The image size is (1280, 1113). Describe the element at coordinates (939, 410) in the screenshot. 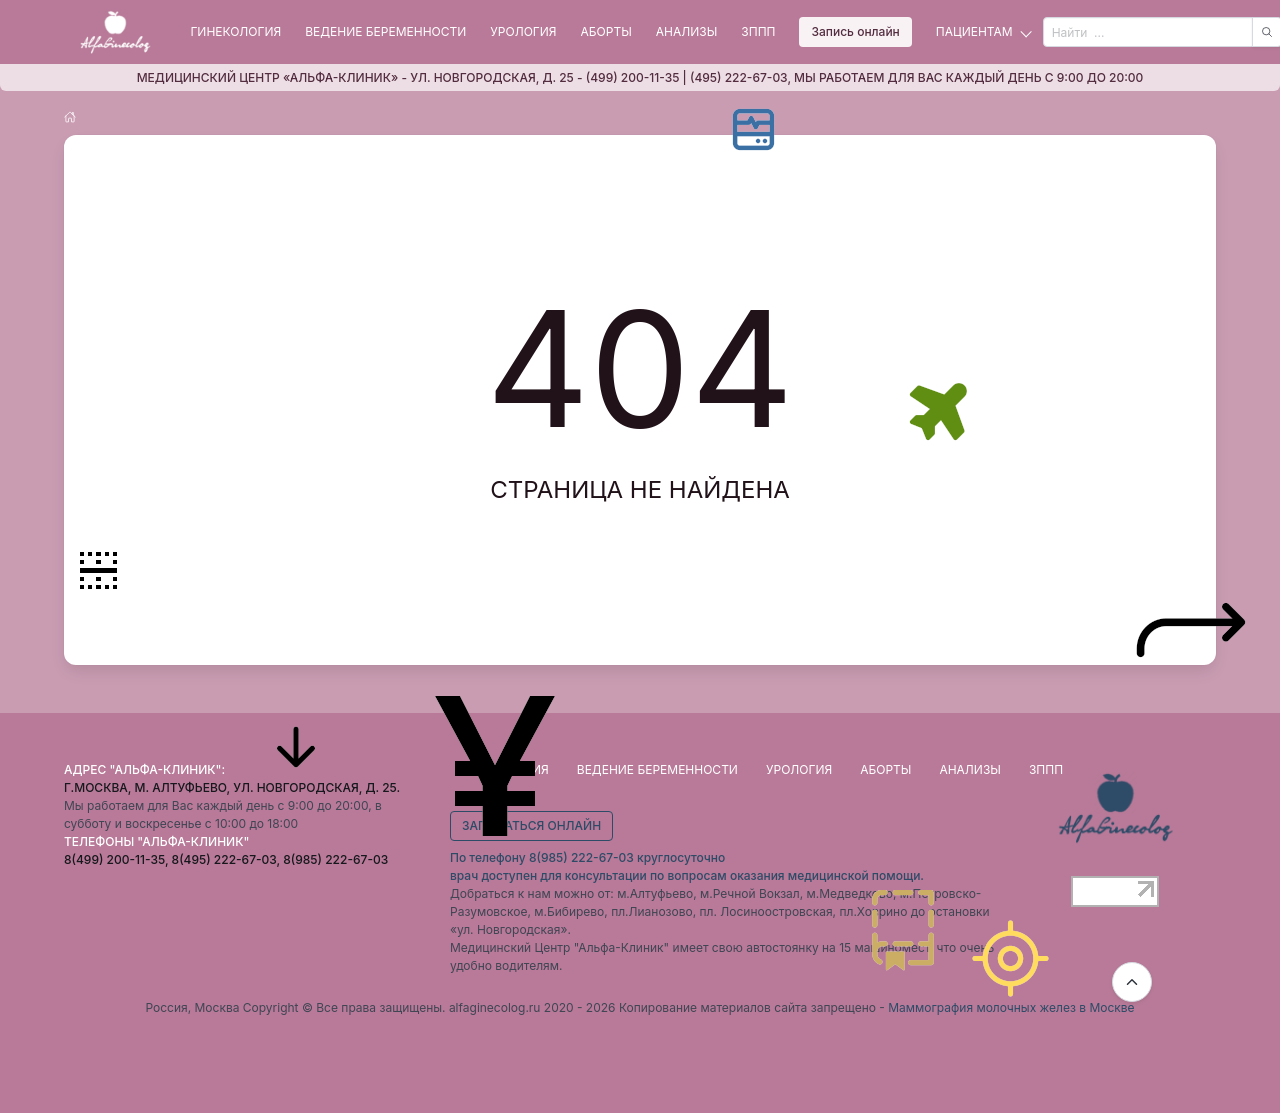

I see `enable airplane mode` at that location.